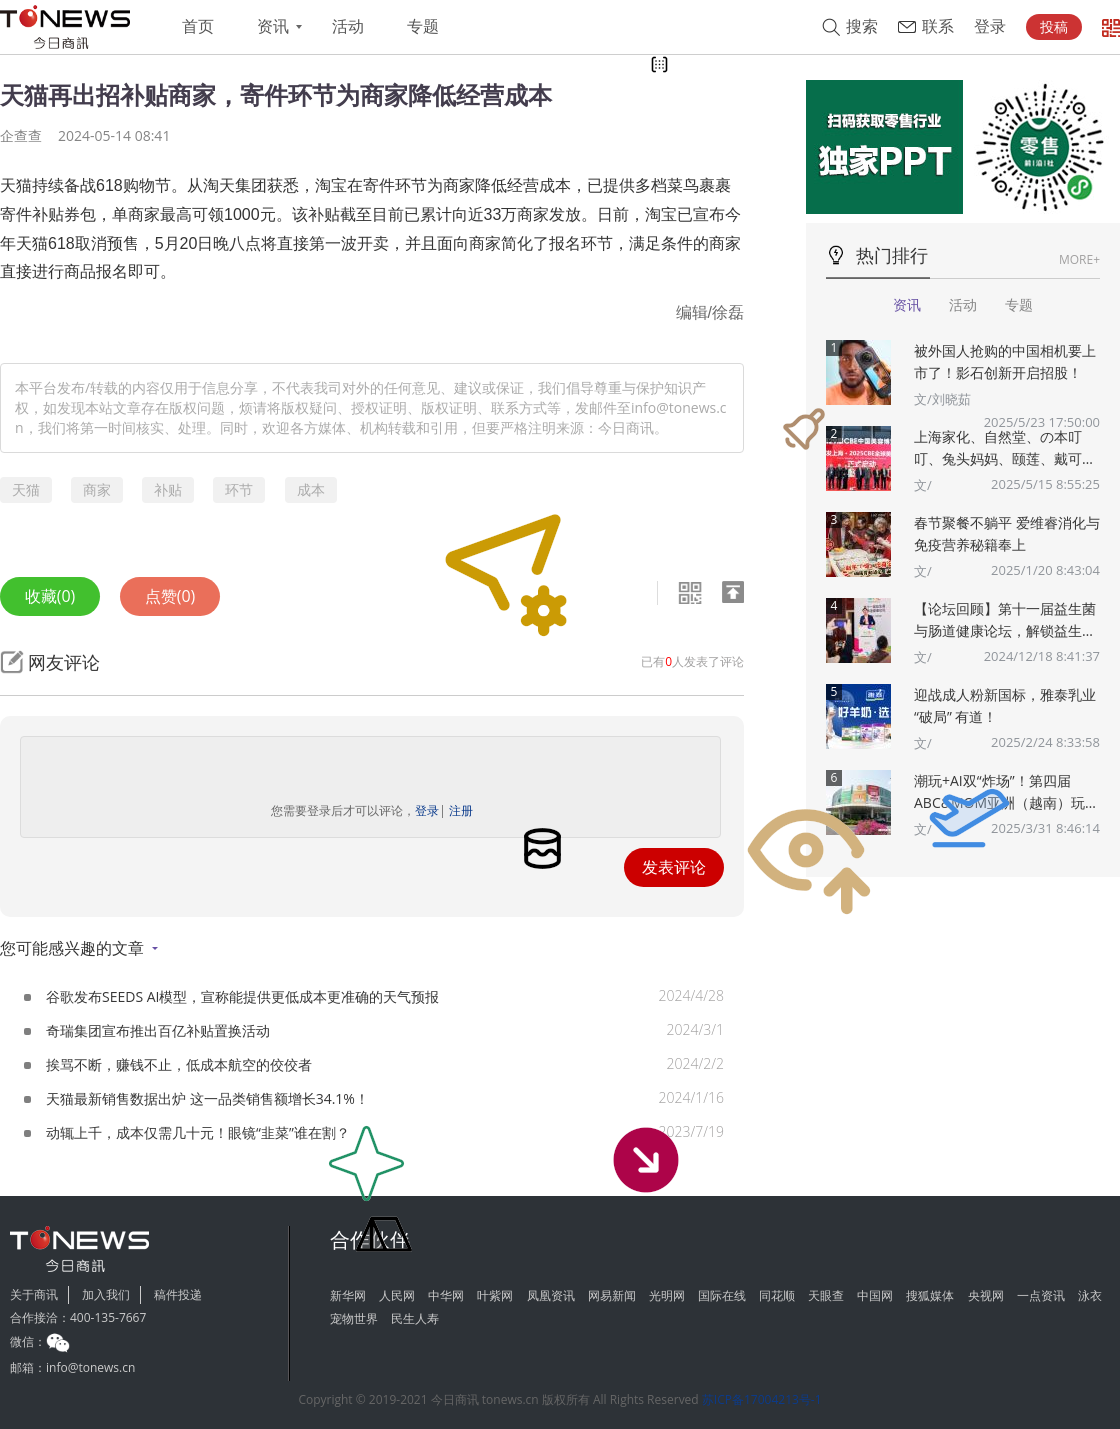 The width and height of the screenshot is (1120, 1429). What do you see at coordinates (384, 1236) in the screenshot?
I see `view camping or outdoor locations` at bounding box center [384, 1236].